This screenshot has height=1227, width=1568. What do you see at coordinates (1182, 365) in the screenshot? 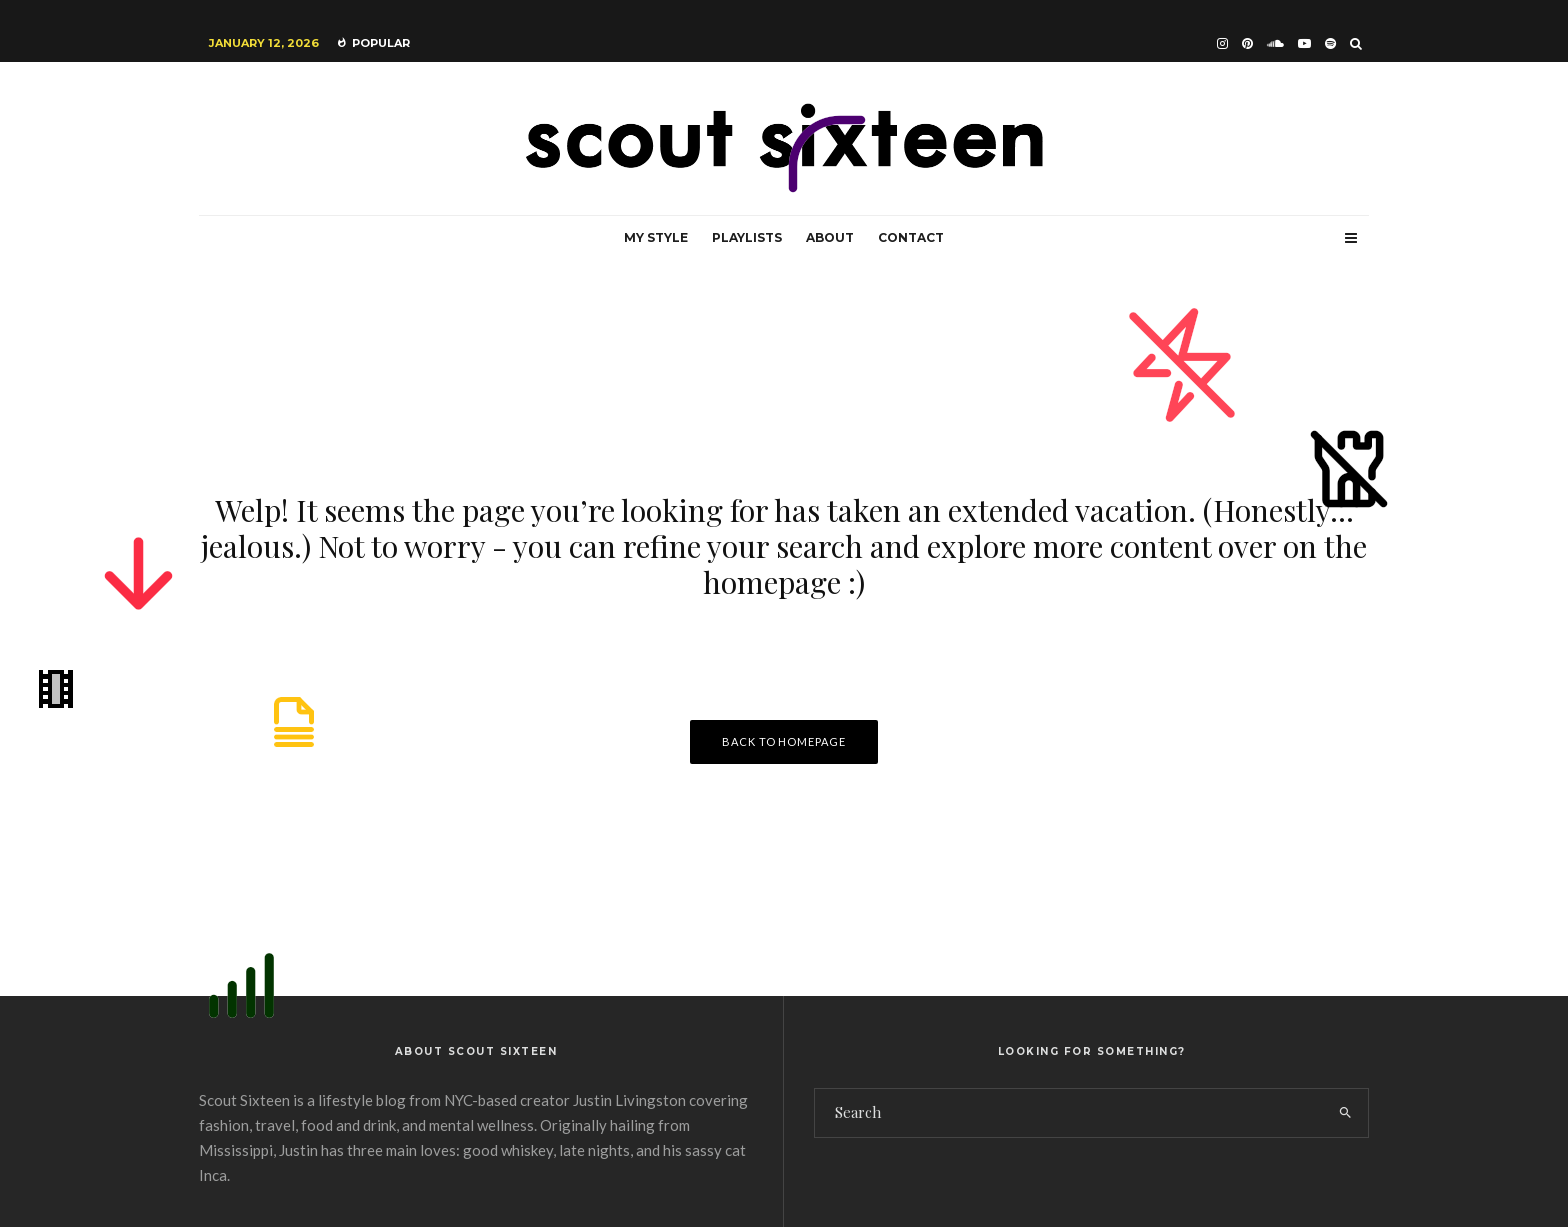
I see `flash or lightning feature disabled` at bounding box center [1182, 365].